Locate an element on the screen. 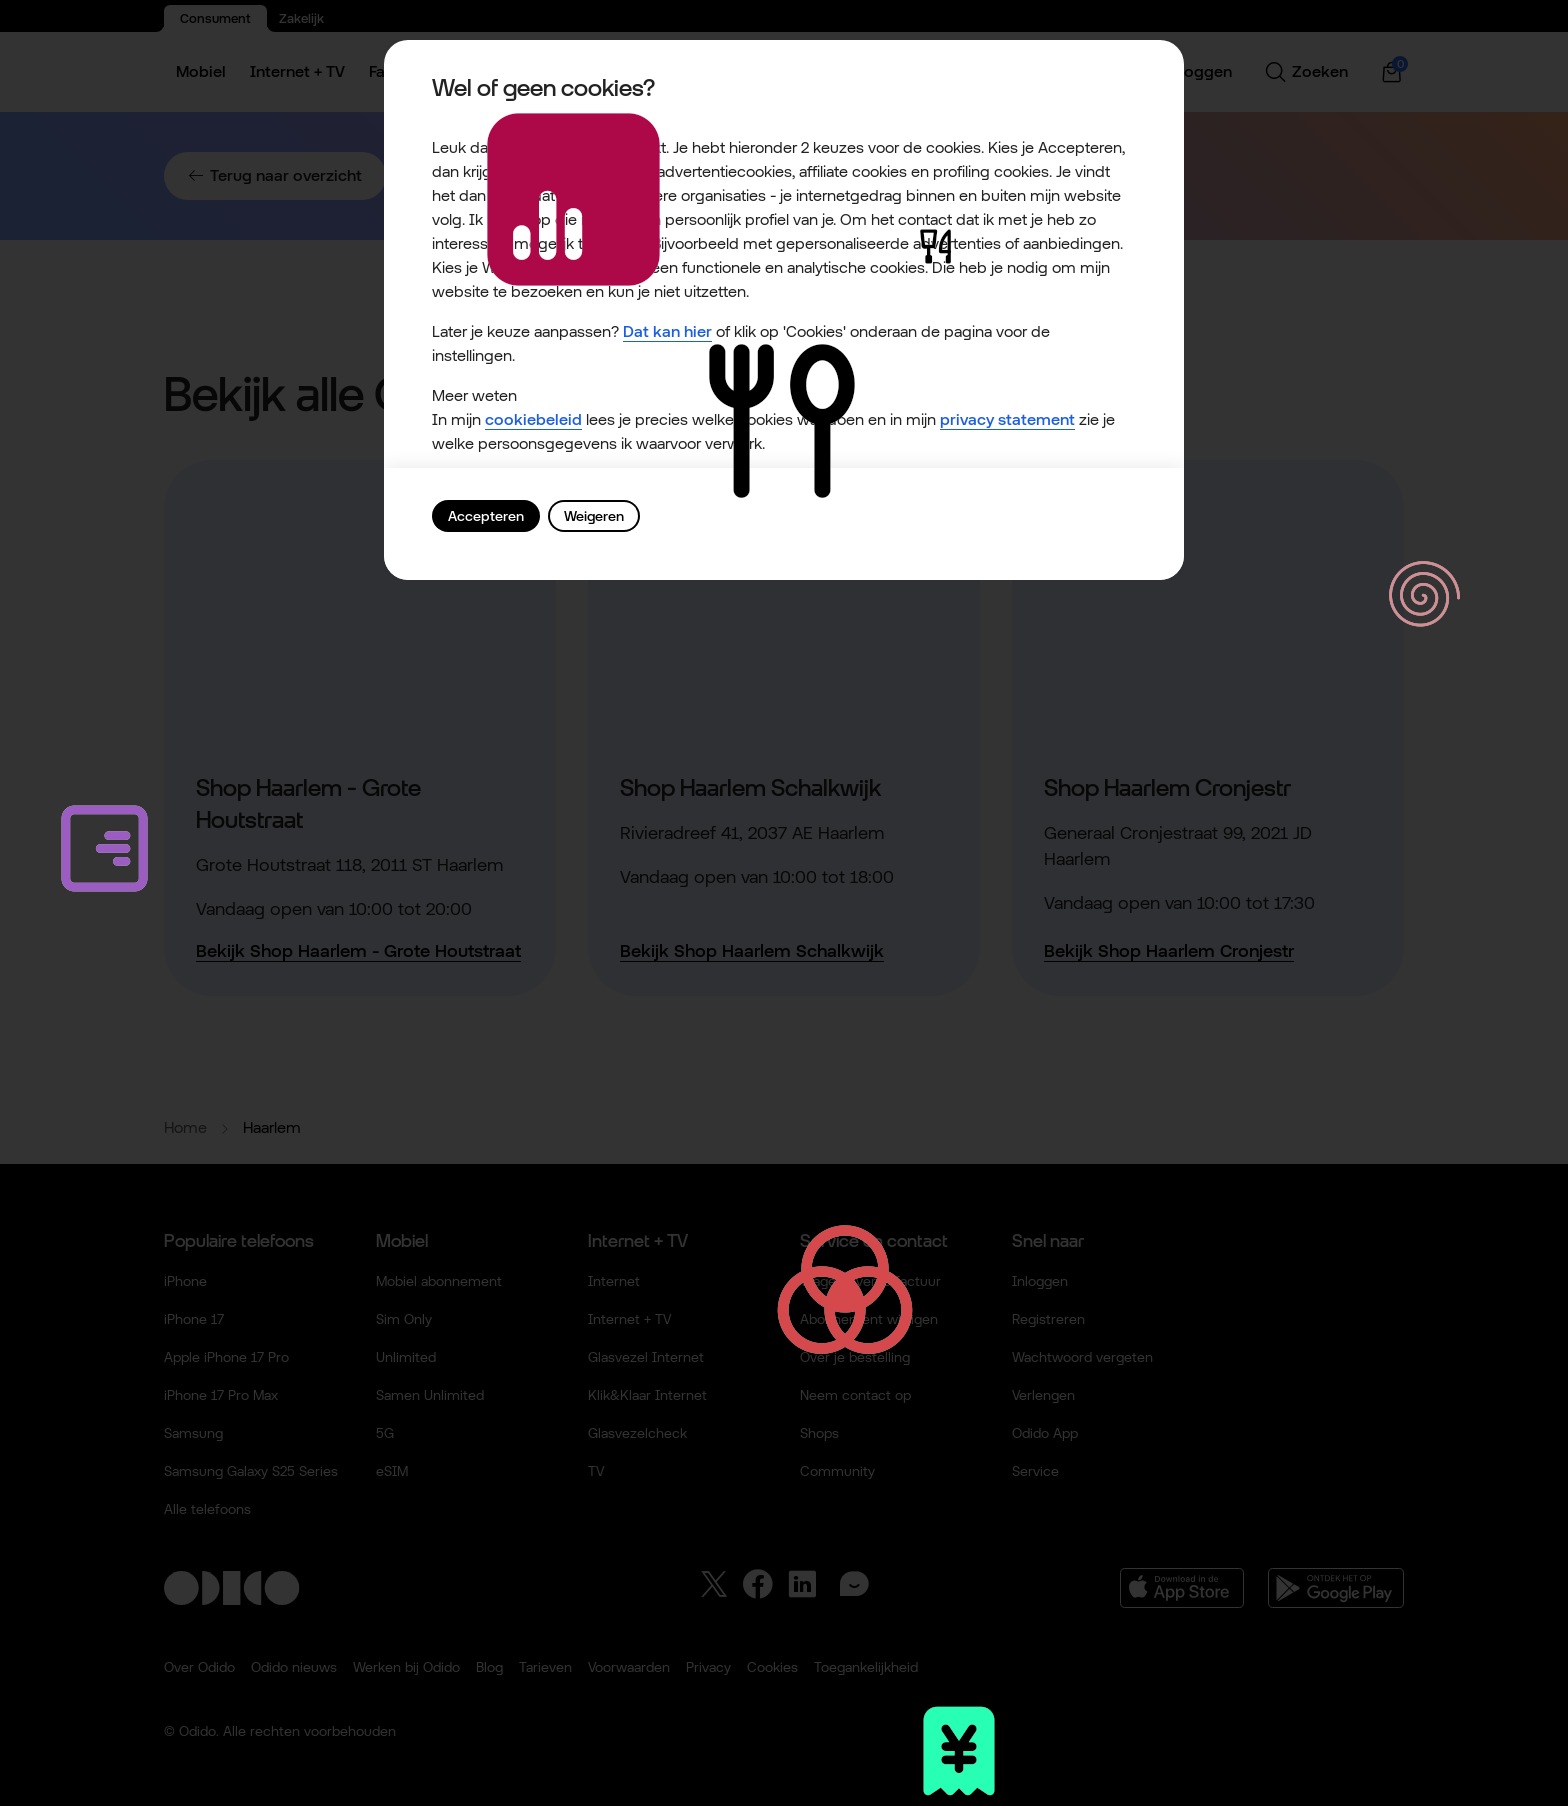 This screenshot has width=1568, height=1806. indicates loading or processing in progress is located at coordinates (1420, 592).